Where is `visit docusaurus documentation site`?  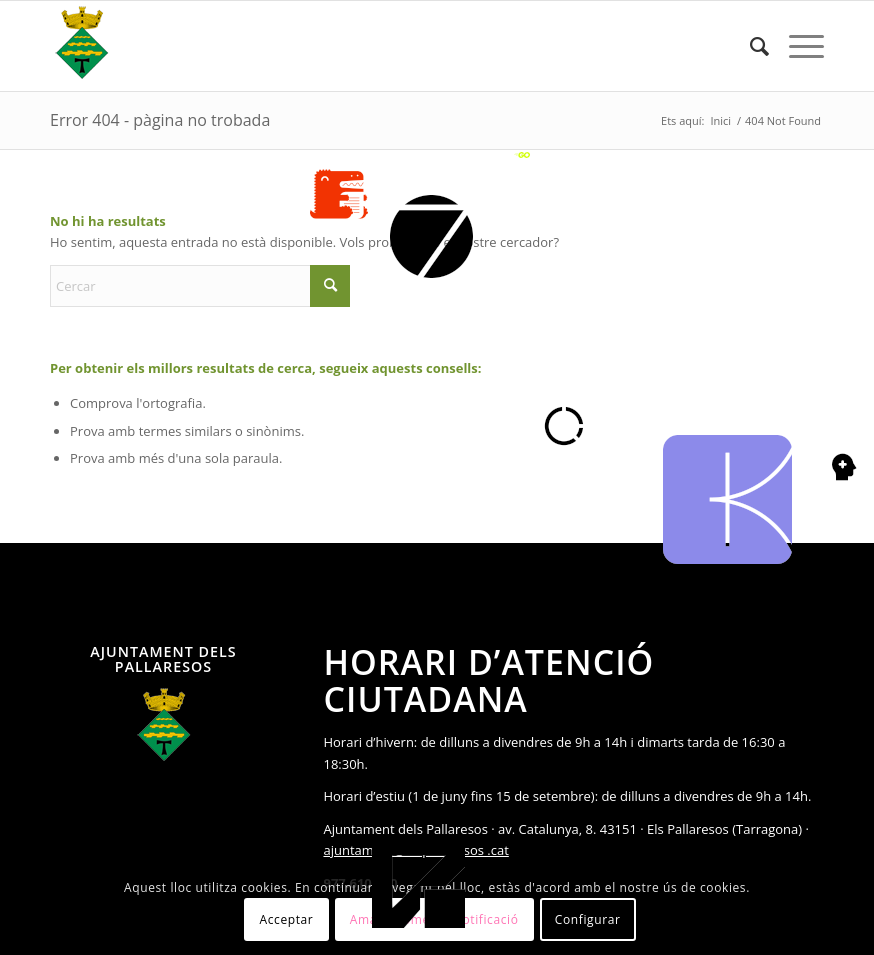
visit docusaurus documentation site is located at coordinates (339, 194).